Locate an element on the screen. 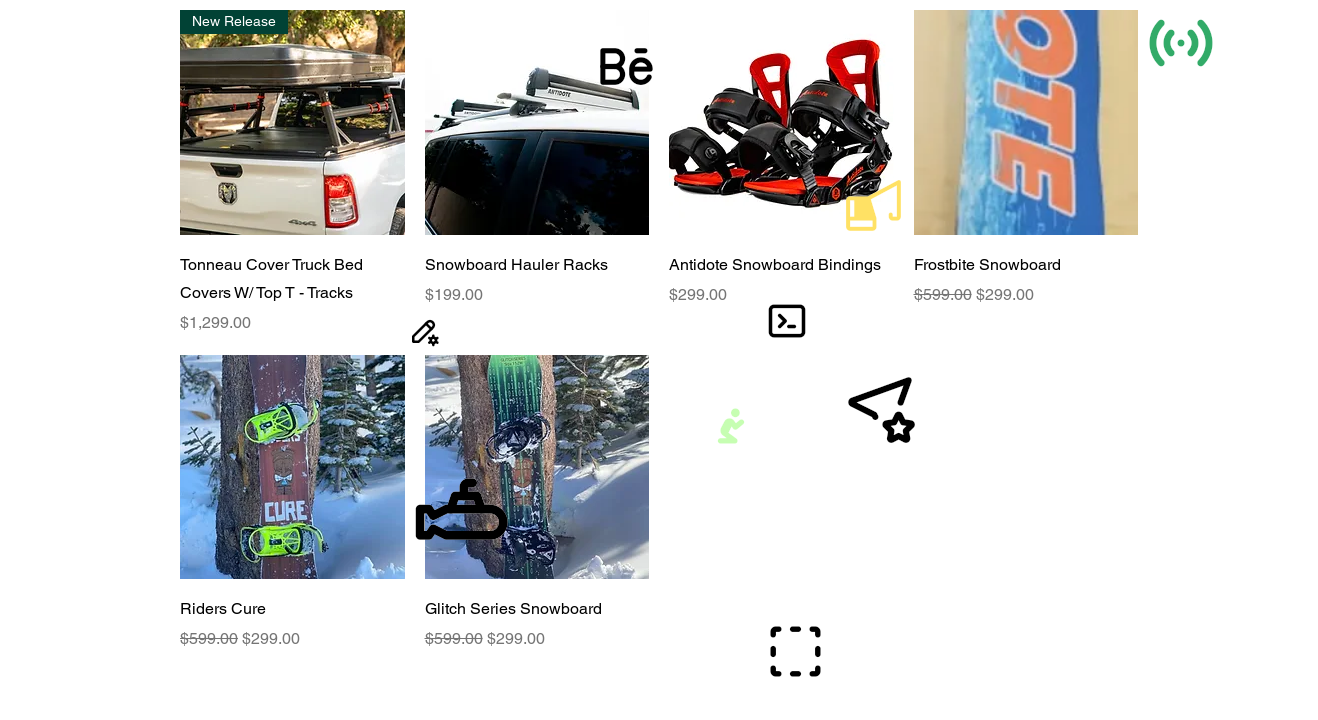  visit behance profile is located at coordinates (626, 66).